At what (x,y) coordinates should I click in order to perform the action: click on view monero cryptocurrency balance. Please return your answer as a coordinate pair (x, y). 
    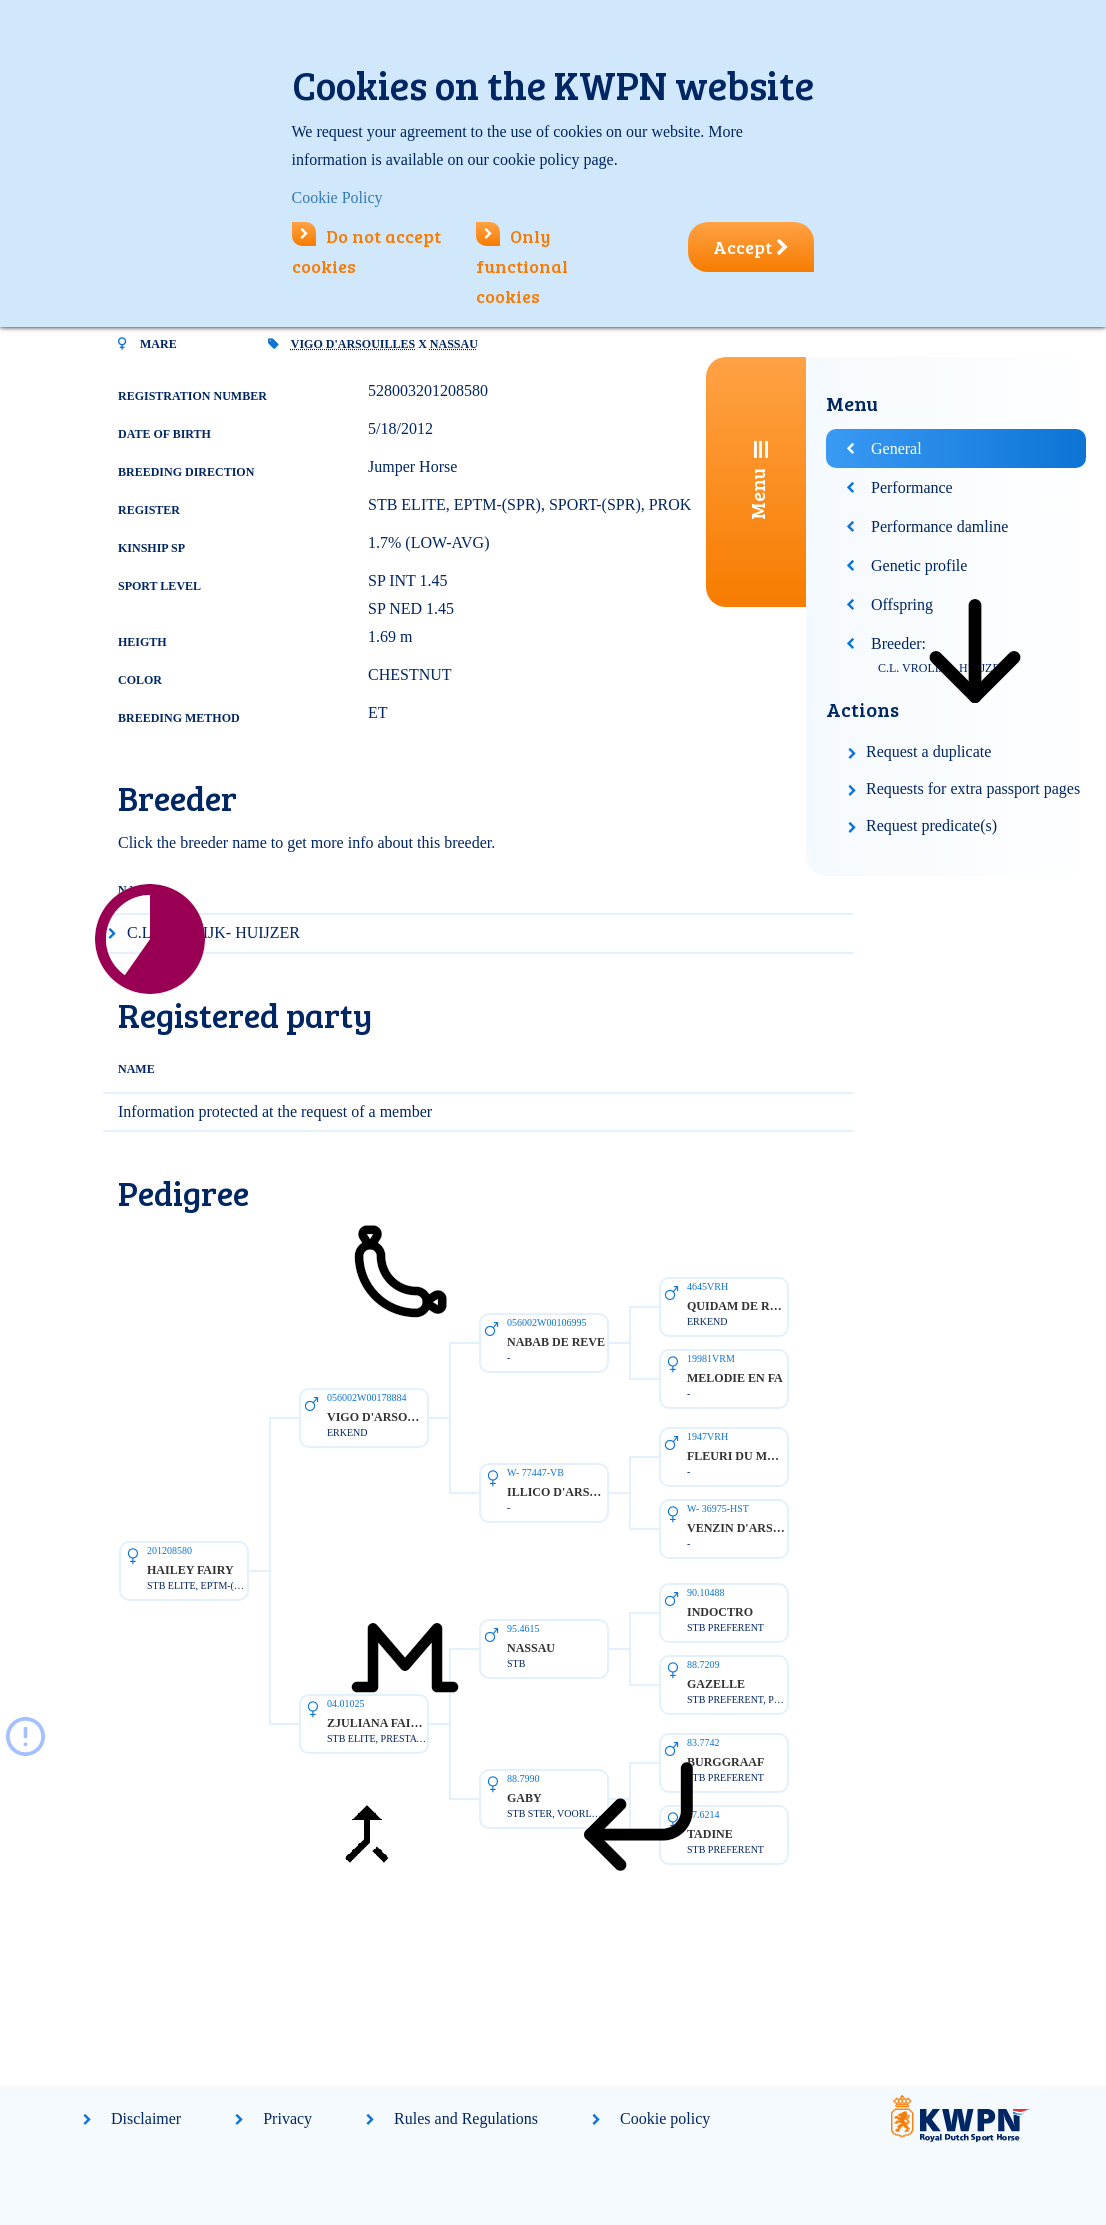
    Looking at the image, I should click on (405, 1655).